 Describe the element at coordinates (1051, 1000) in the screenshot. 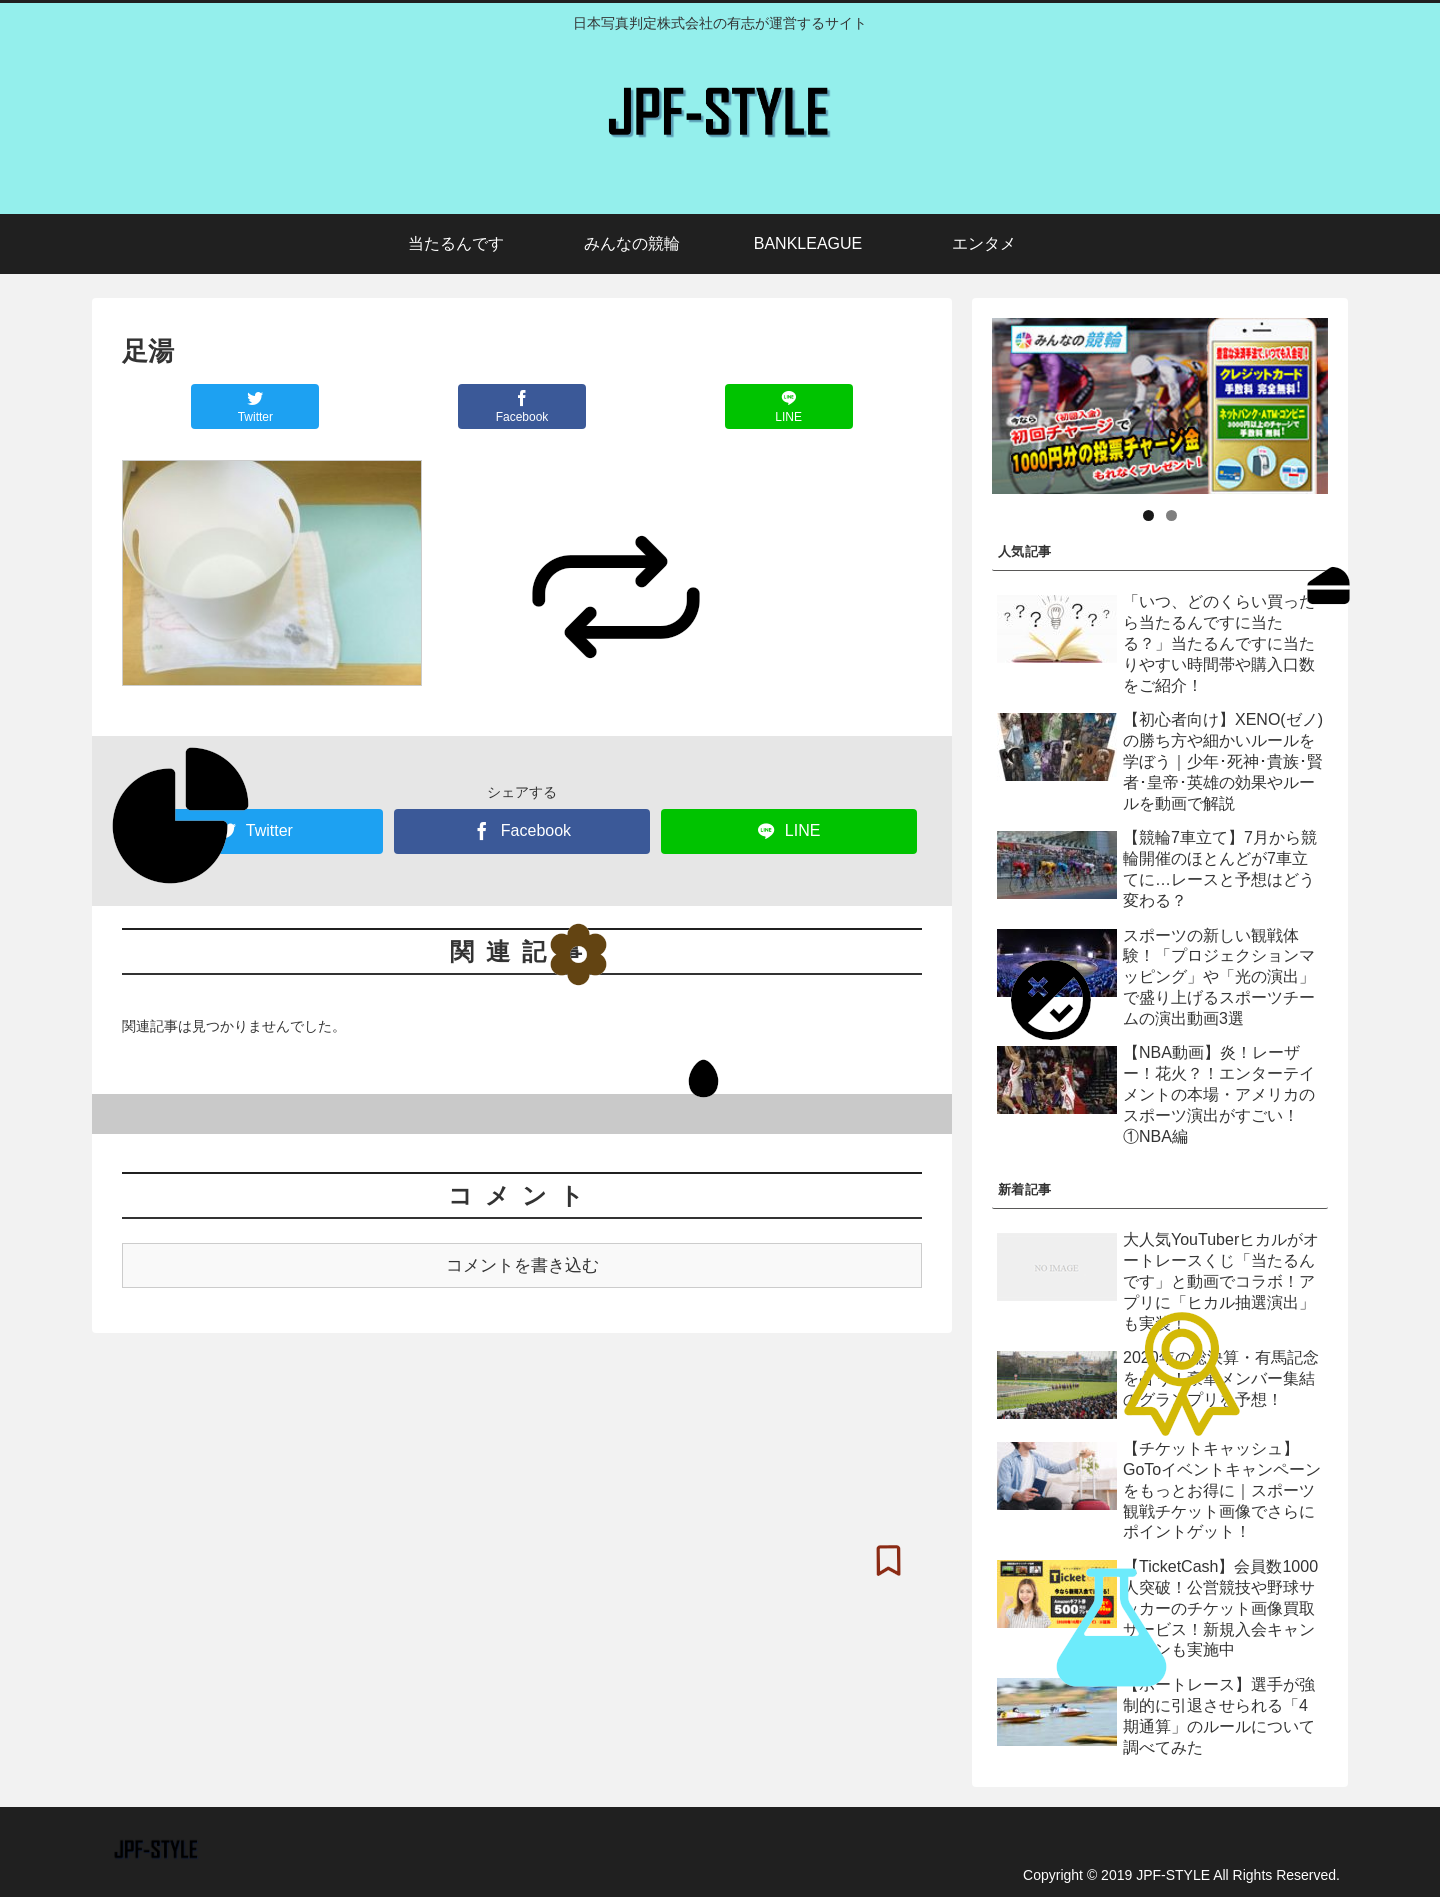

I see `indicates an unreliable or intermittent test result` at that location.